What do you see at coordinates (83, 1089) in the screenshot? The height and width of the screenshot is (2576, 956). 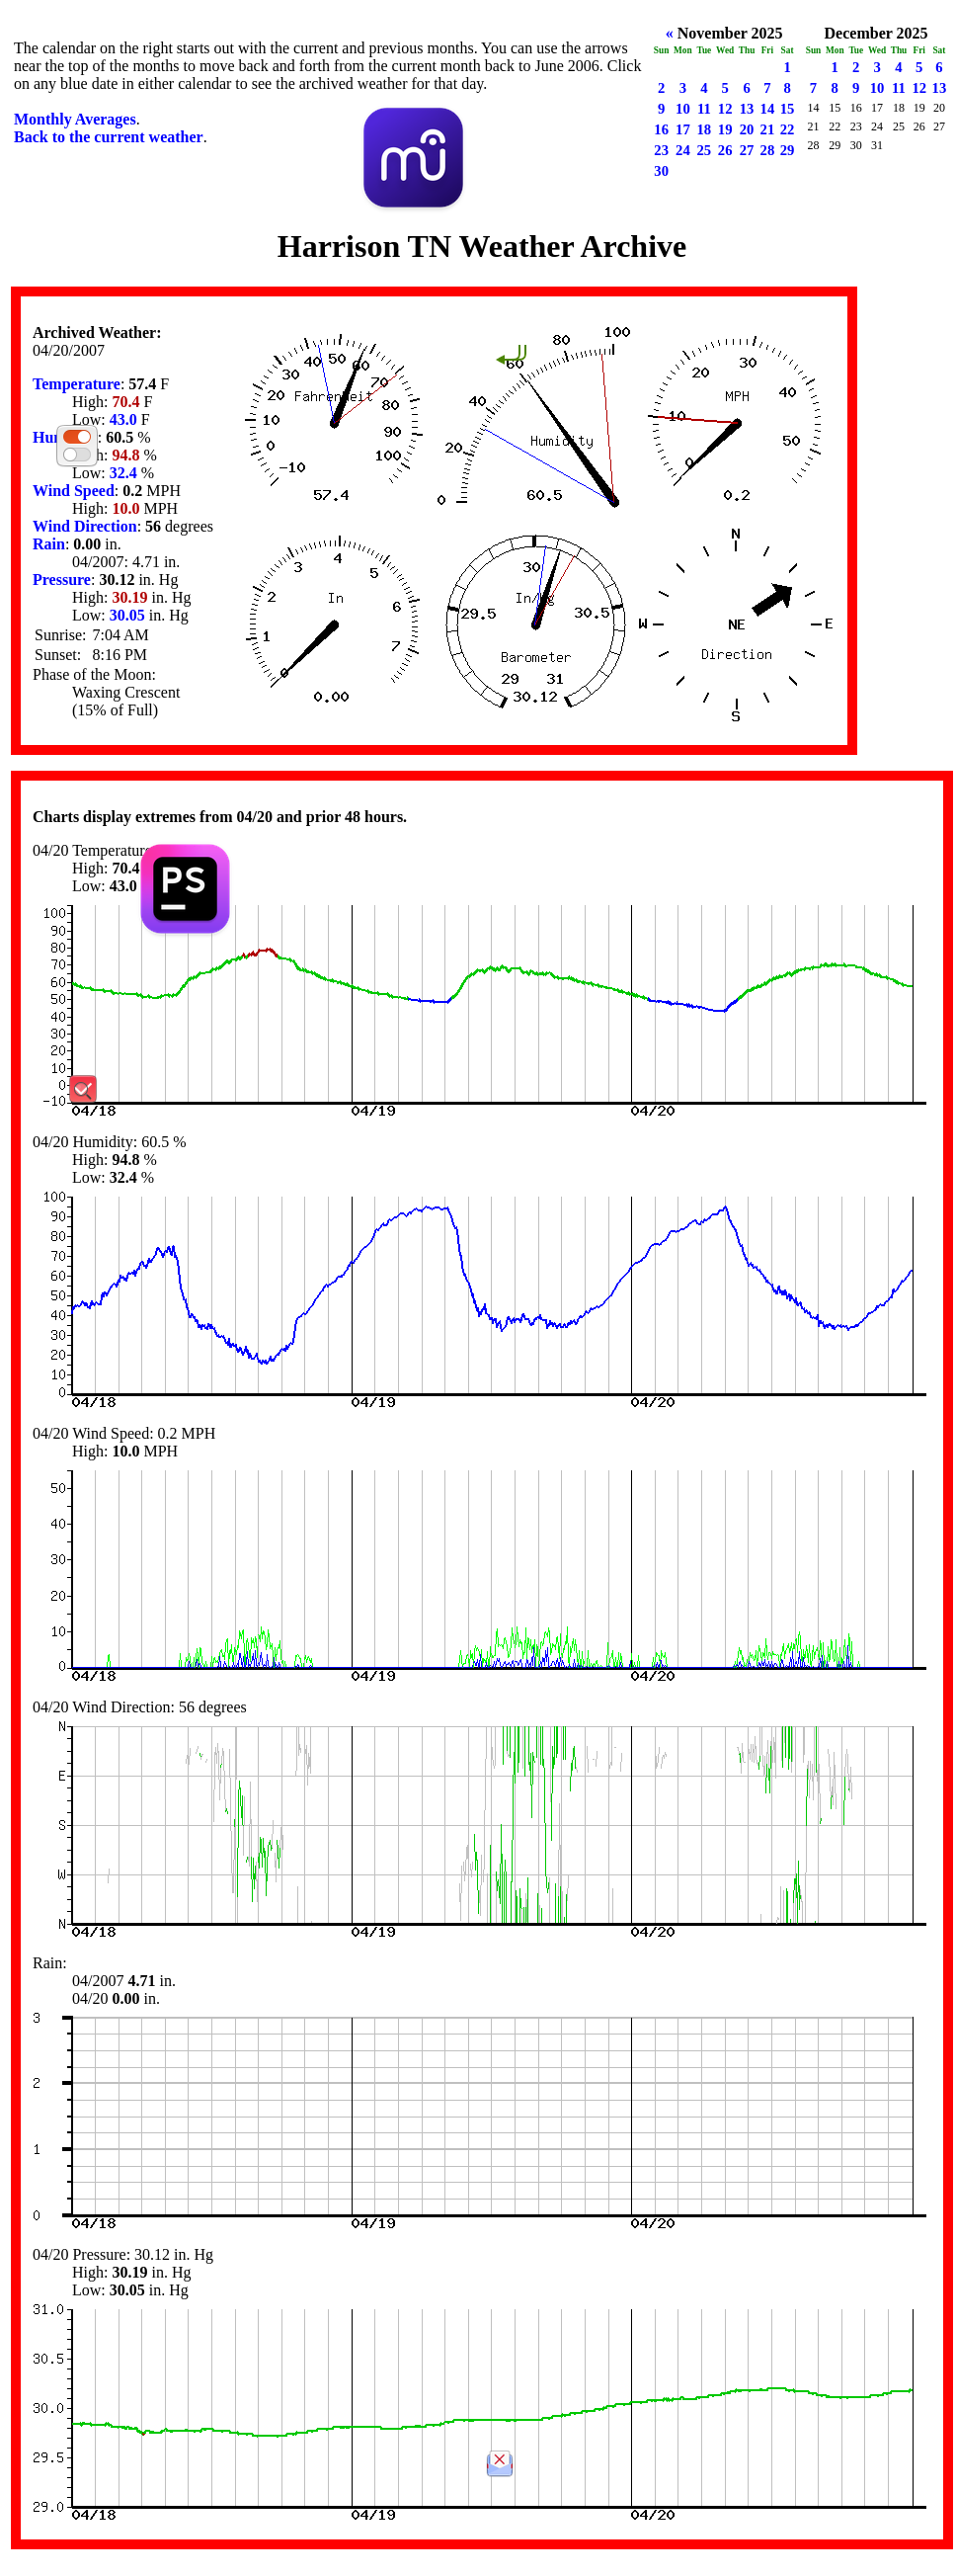 I see `open dconf editor application` at bounding box center [83, 1089].